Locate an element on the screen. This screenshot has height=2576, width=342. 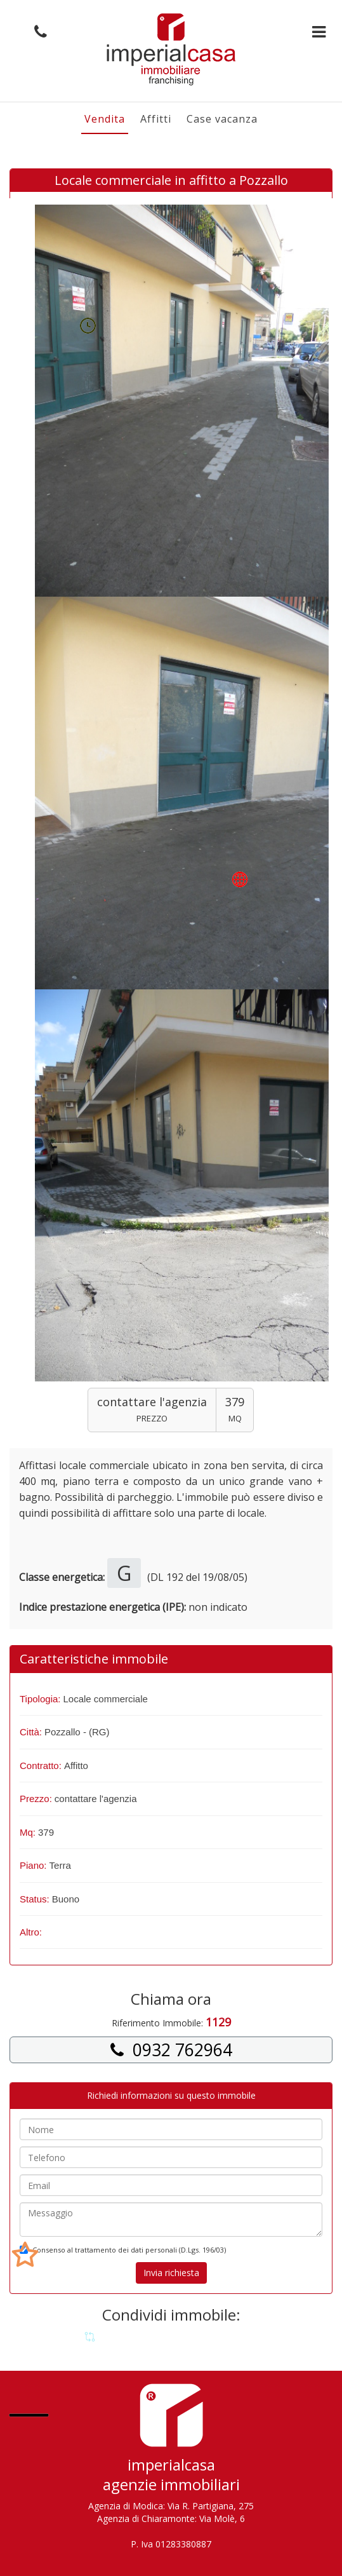
add item to favorites is located at coordinates (25, 2255).